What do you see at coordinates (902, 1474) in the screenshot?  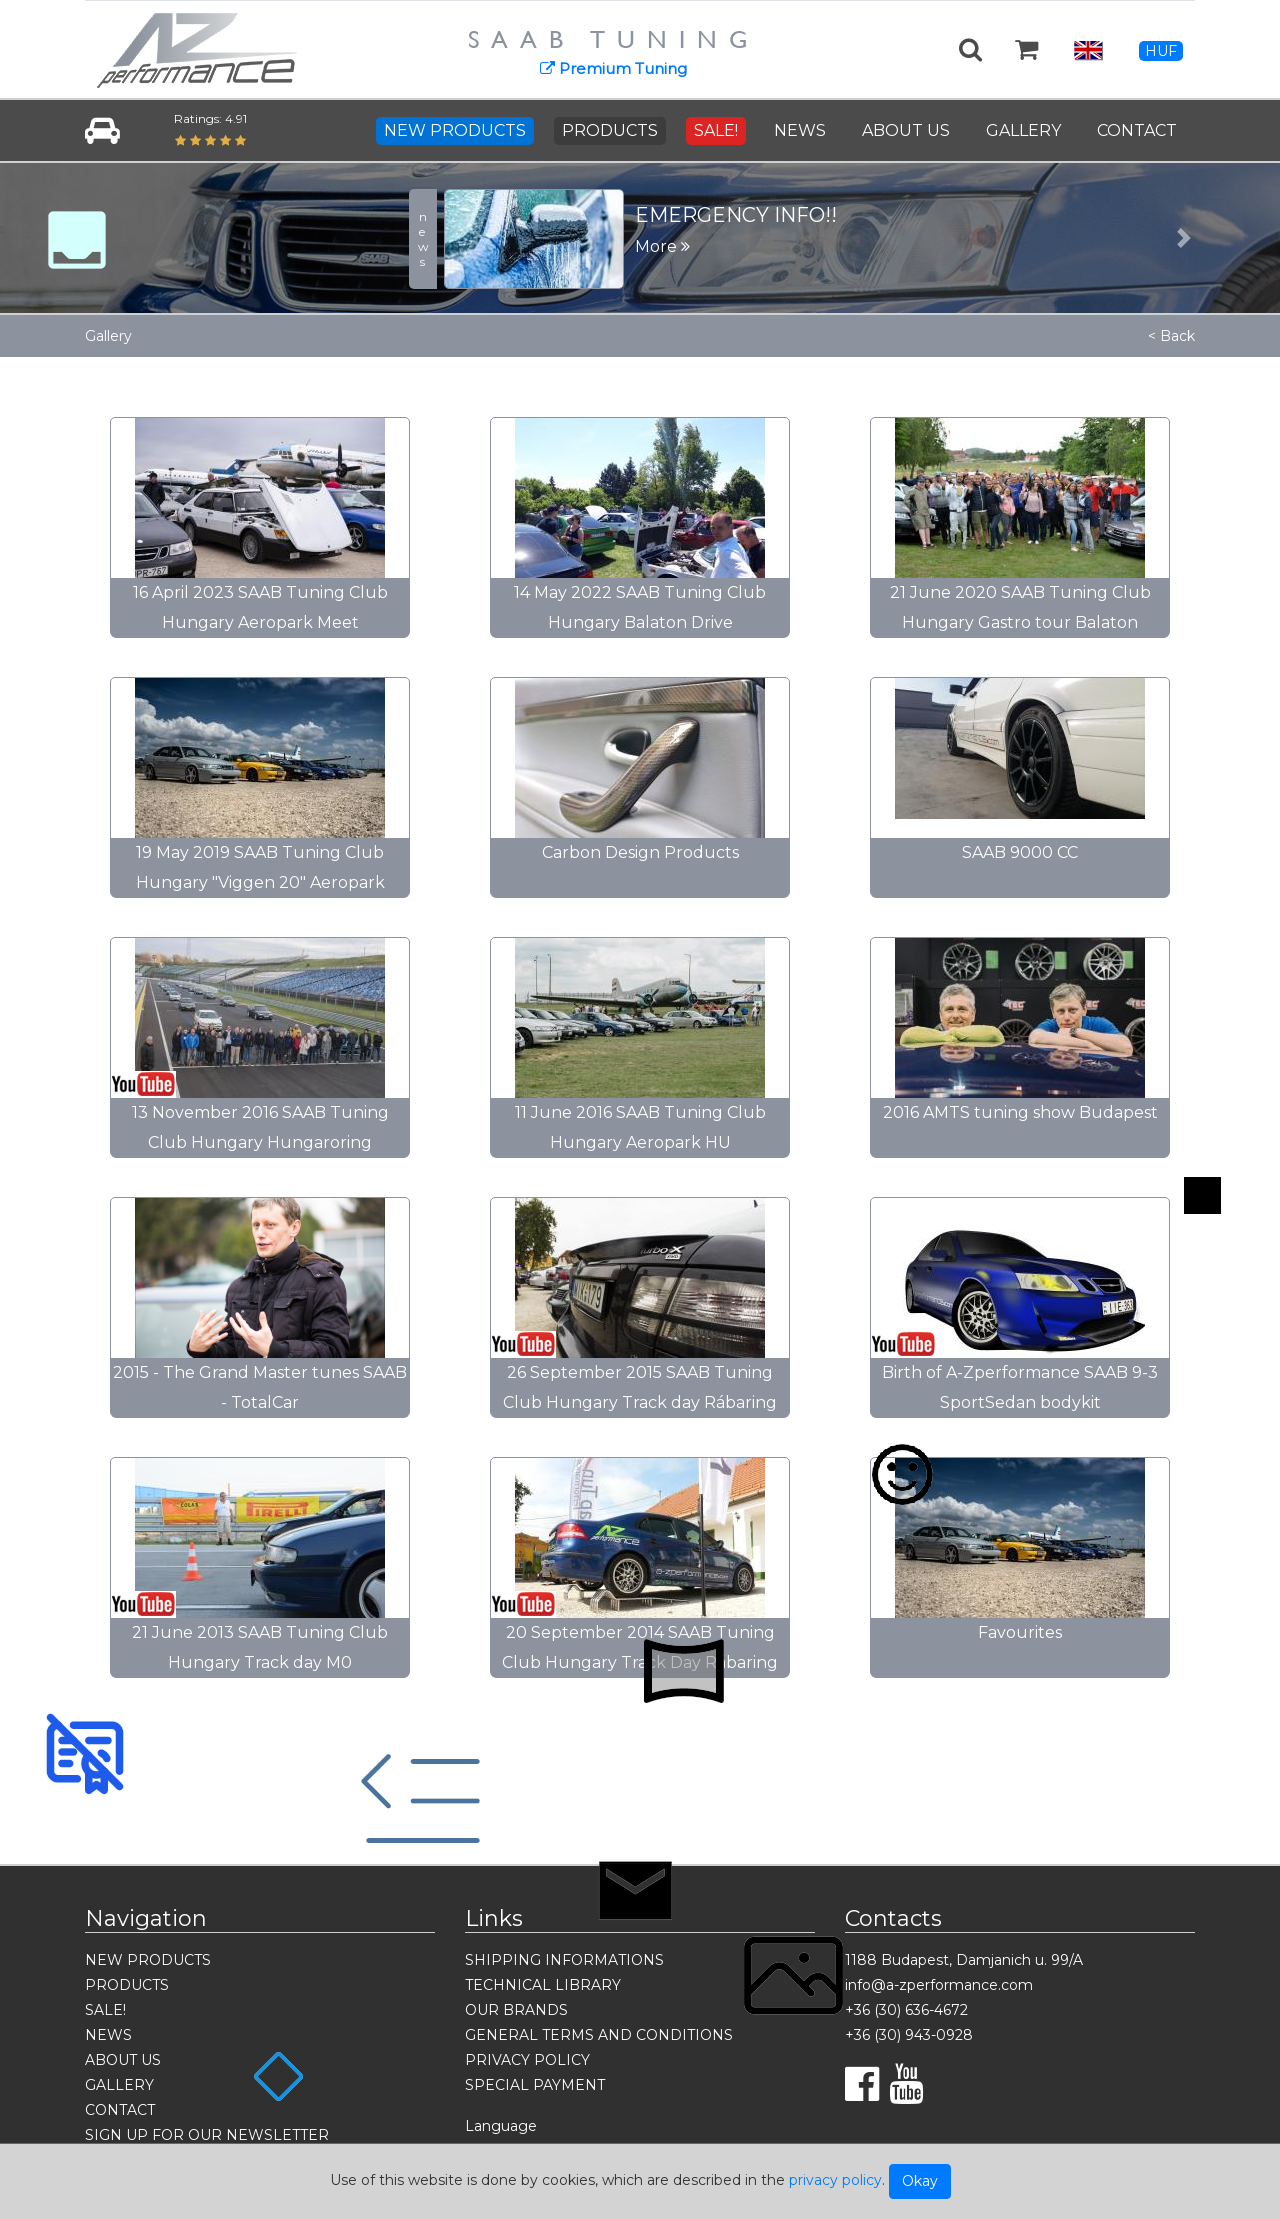 I see `add an emoji or reaction to a message` at bounding box center [902, 1474].